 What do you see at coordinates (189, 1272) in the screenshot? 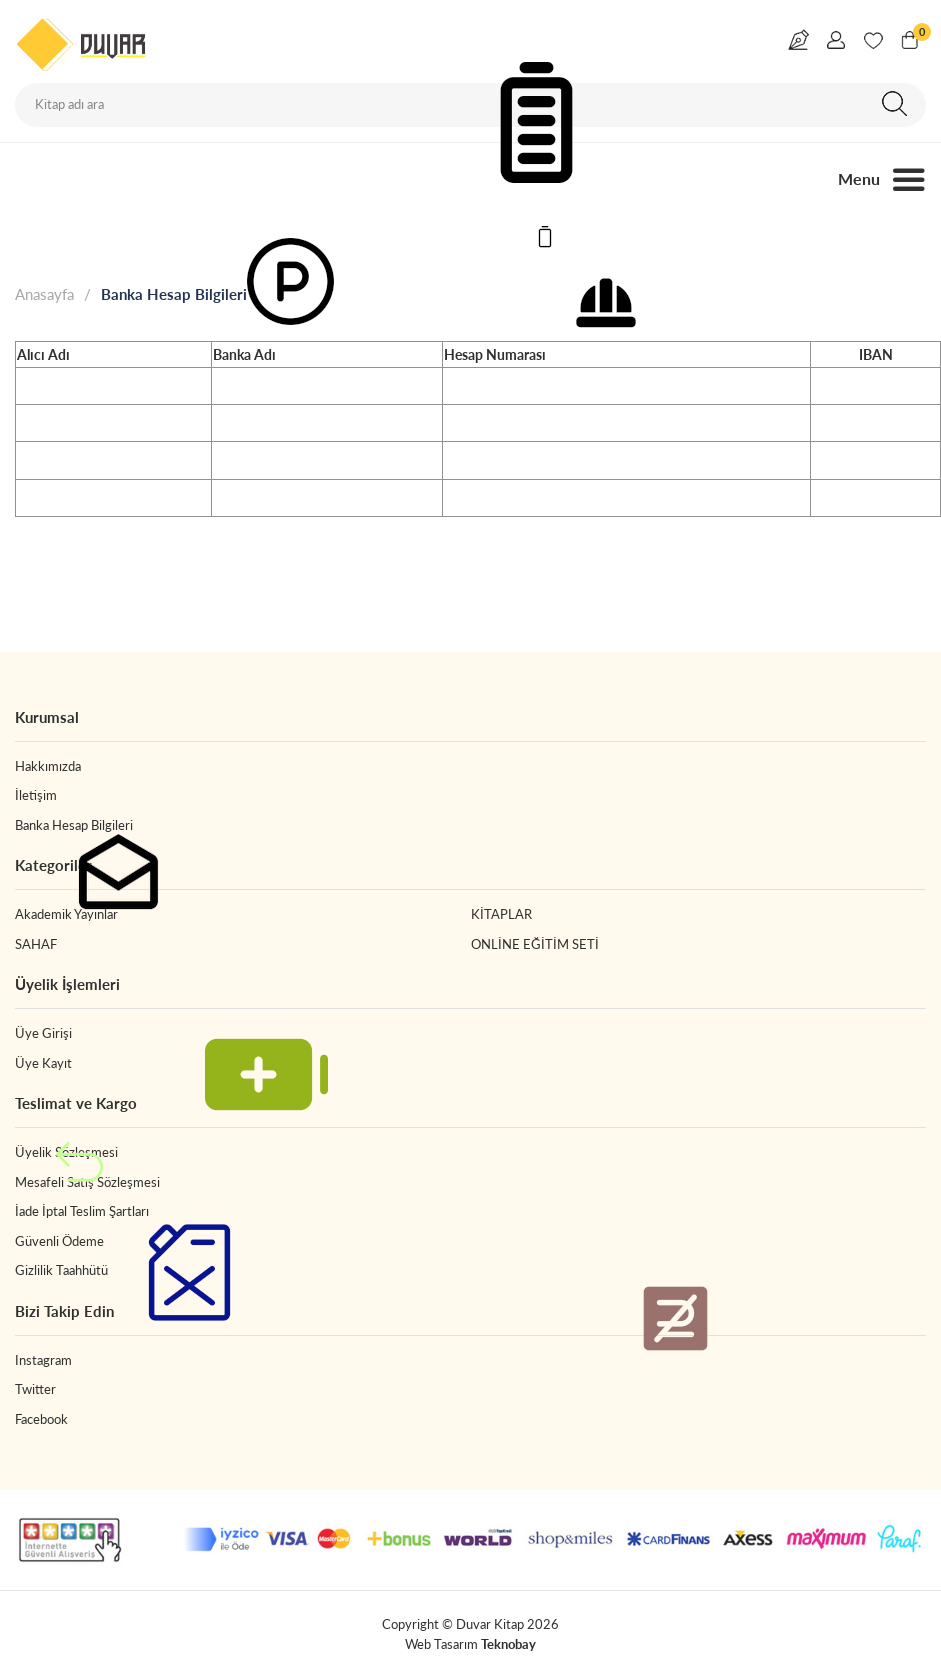
I see `fuel or gas station indicator` at bounding box center [189, 1272].